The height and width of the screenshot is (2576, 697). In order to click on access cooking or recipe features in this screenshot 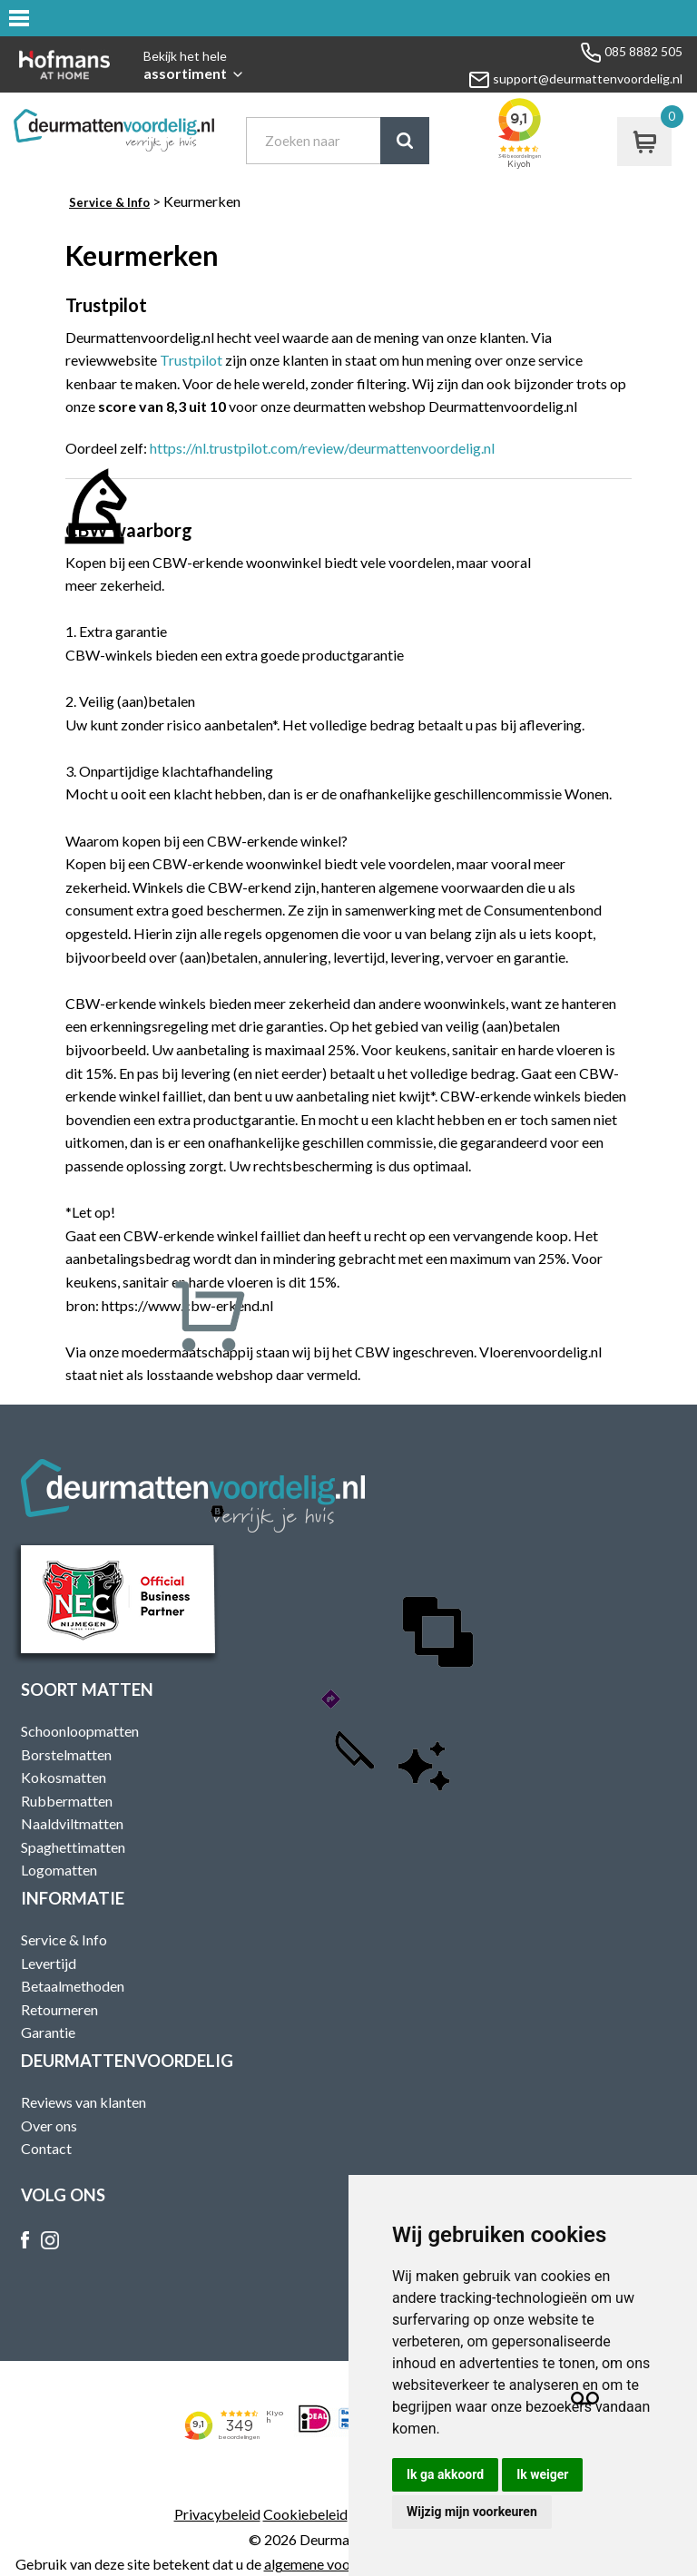, I will do `click(354, 1750)`.